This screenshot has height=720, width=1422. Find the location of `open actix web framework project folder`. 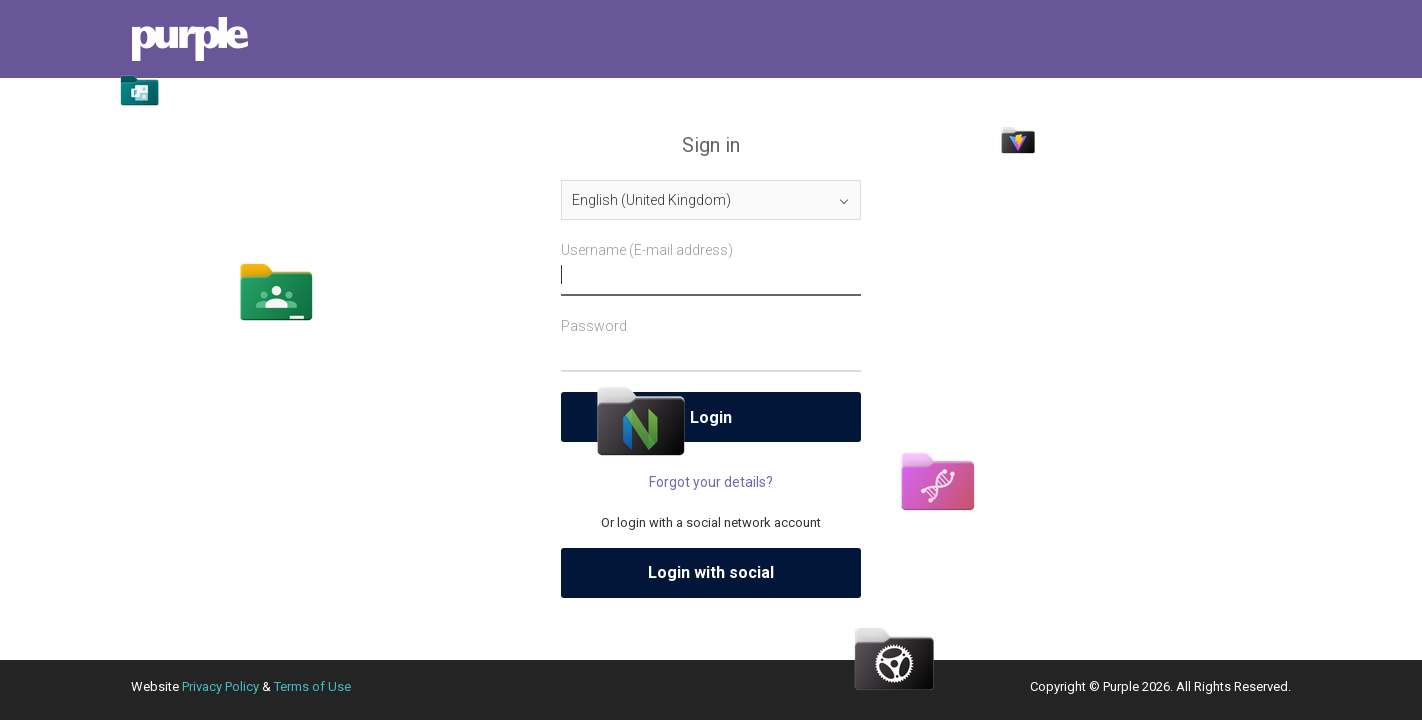

open actix web framework project folder is located at coordinates (894, 661).